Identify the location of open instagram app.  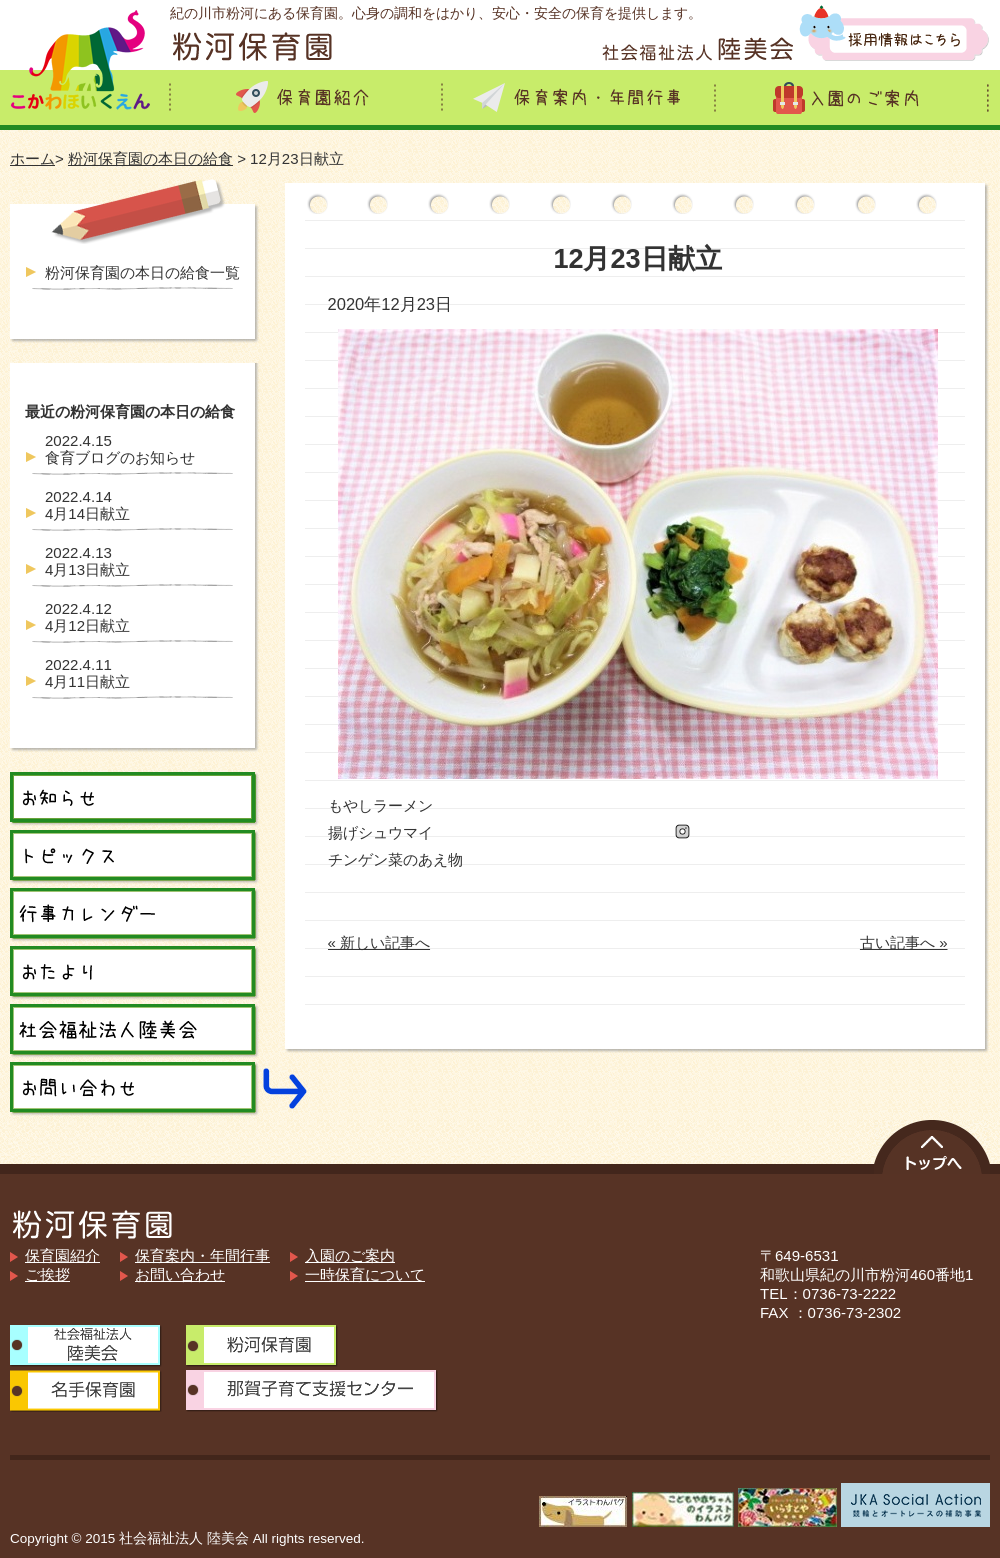
(682, 831).